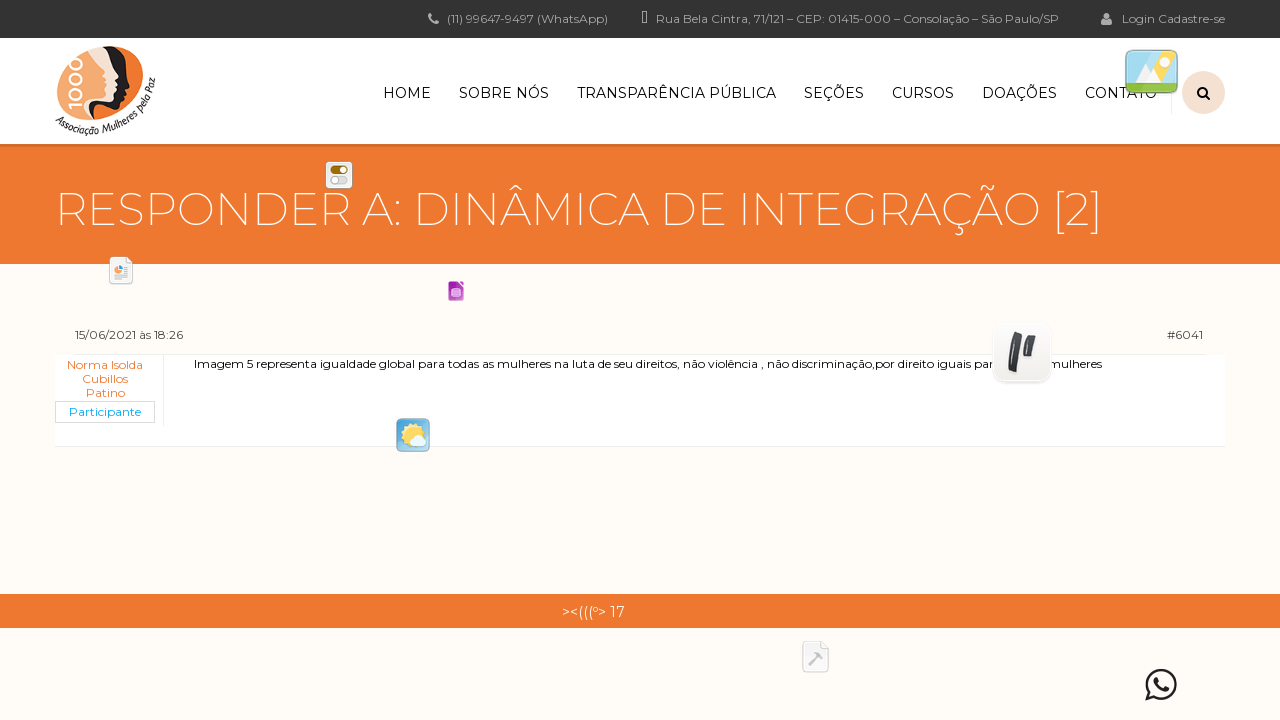 The width and height of the screenshot is (1280, 720). I want to click on makefile document used for build automation, so click(815, 656).